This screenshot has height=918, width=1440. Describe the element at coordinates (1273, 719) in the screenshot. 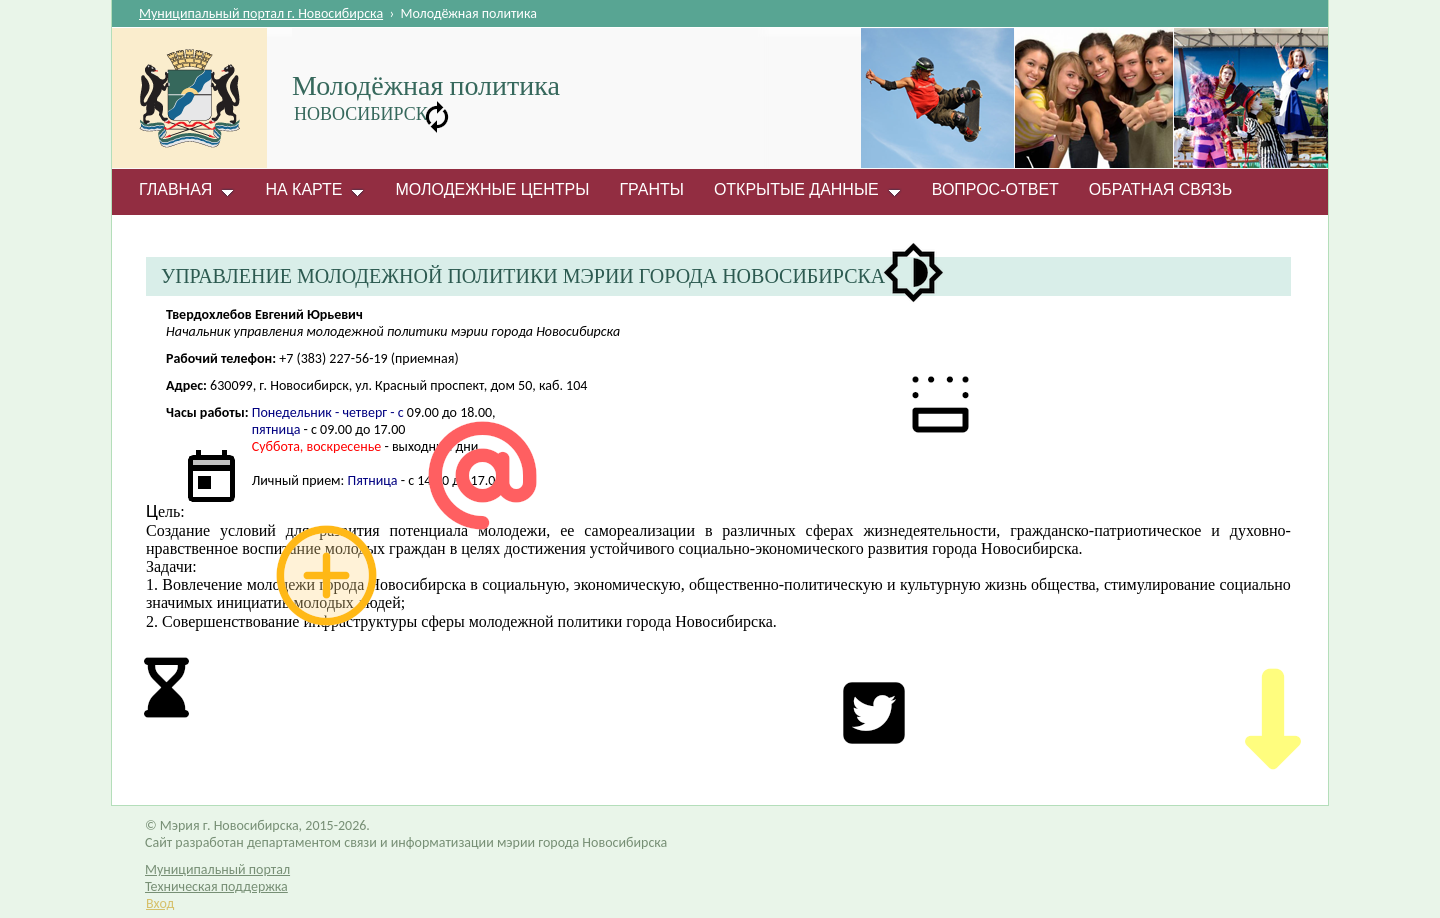

I see `scroll down to see more content` at that location.